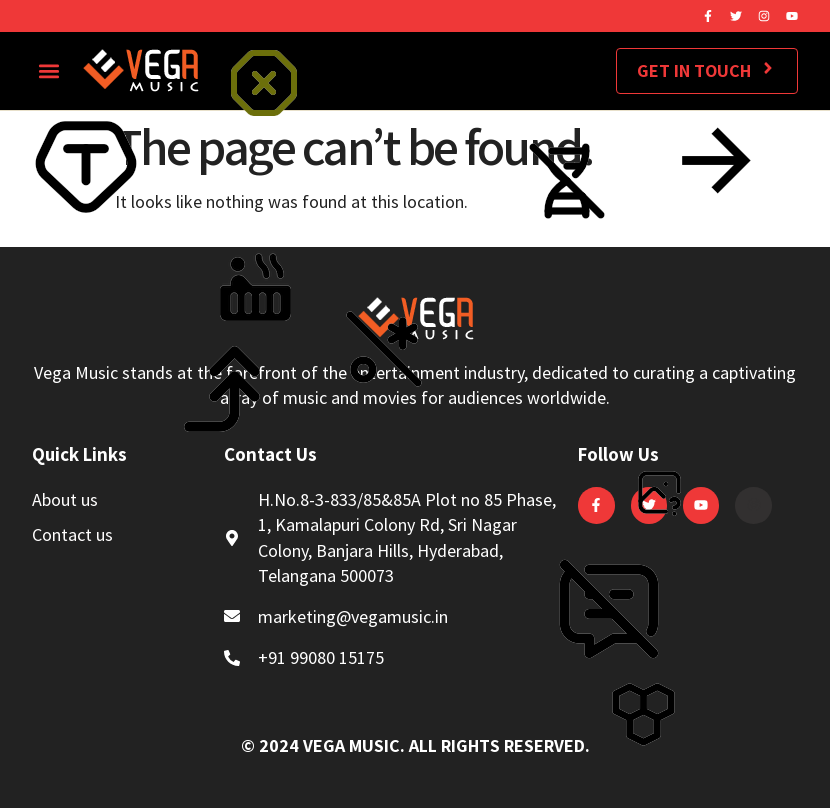  Describe the element at coordinates (384, 349) in the screenshot. I see `disable regular expression search` at that location.